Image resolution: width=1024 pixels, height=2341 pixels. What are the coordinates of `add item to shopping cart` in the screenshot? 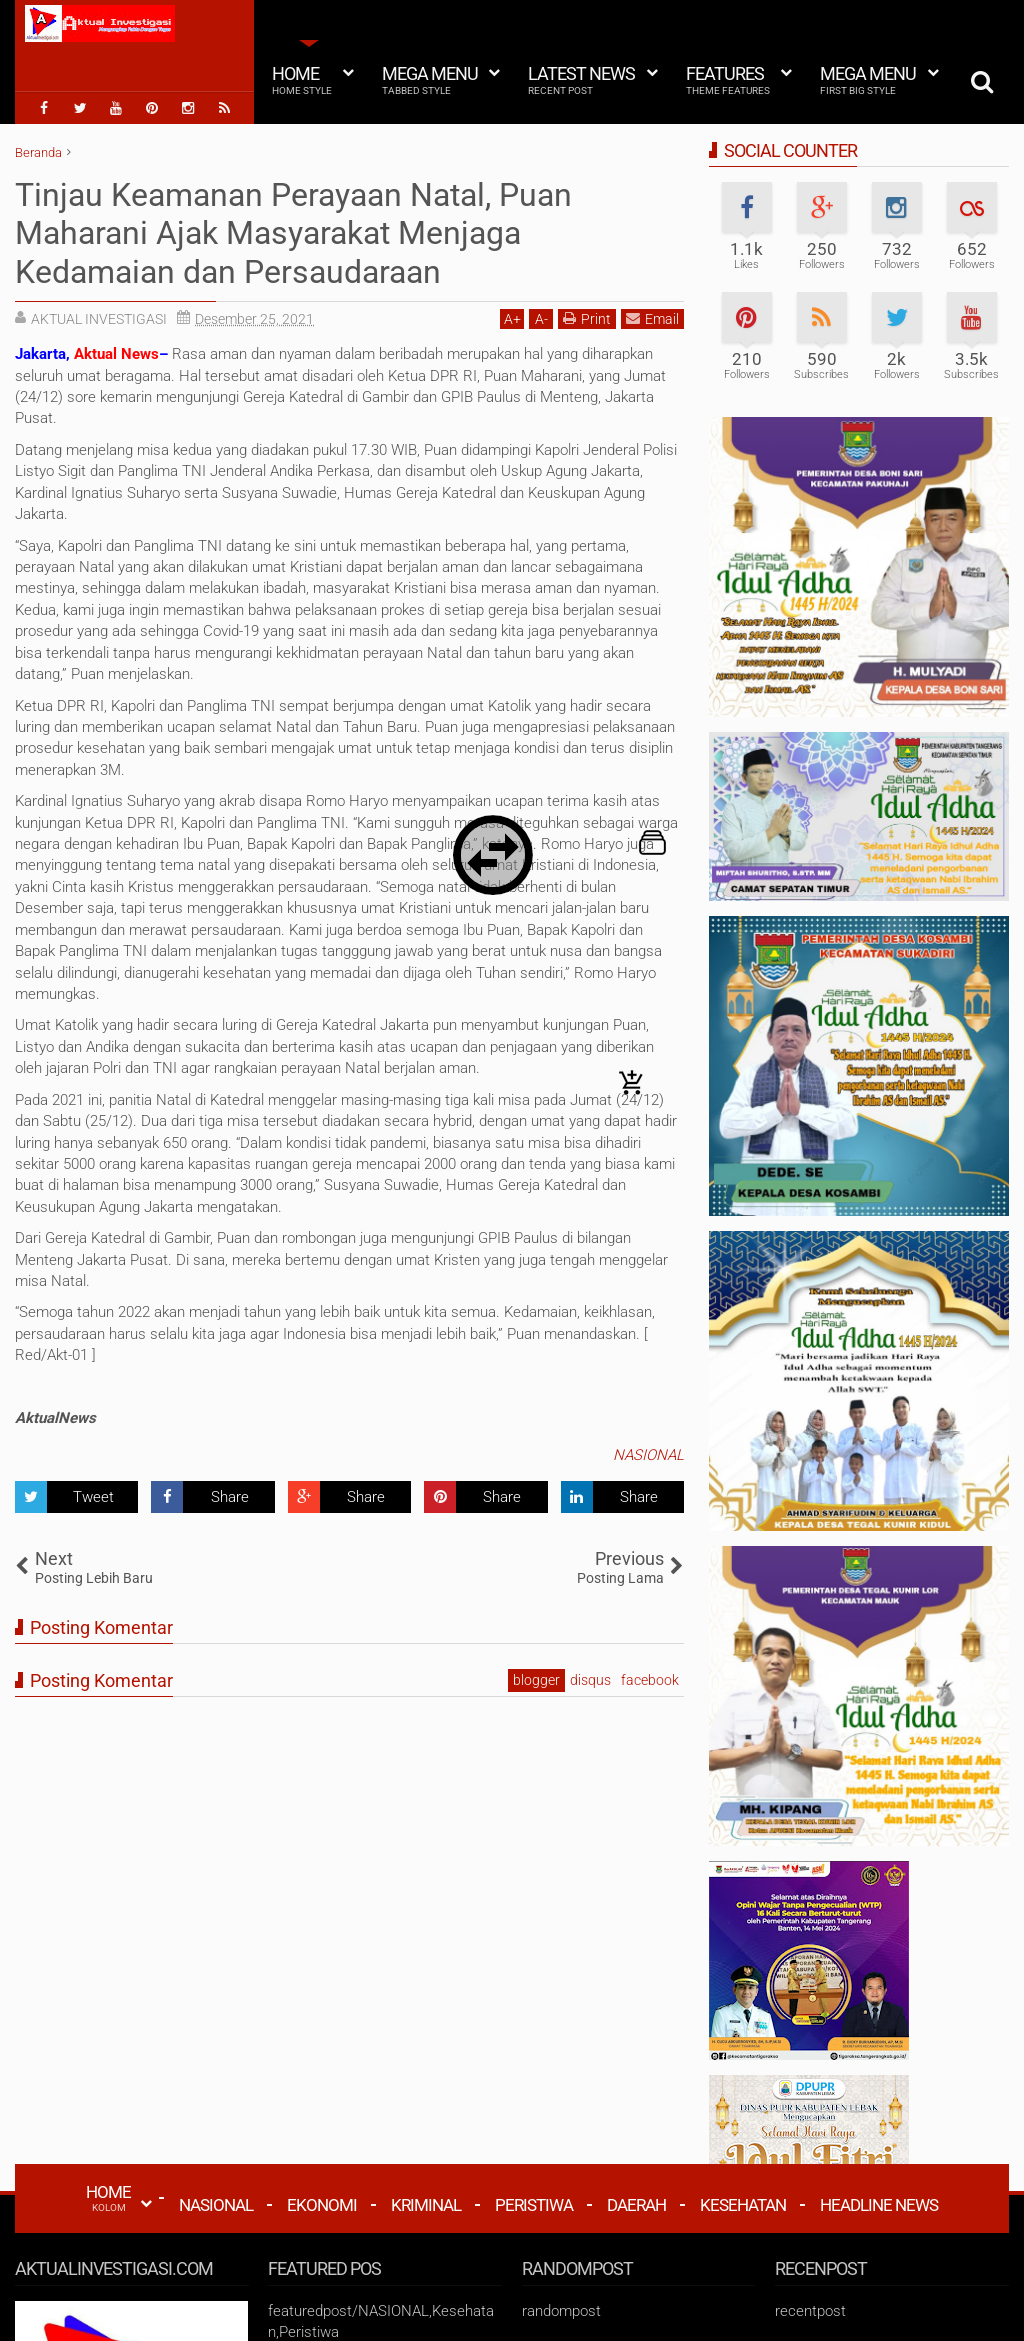 It's located at (632, 1083).